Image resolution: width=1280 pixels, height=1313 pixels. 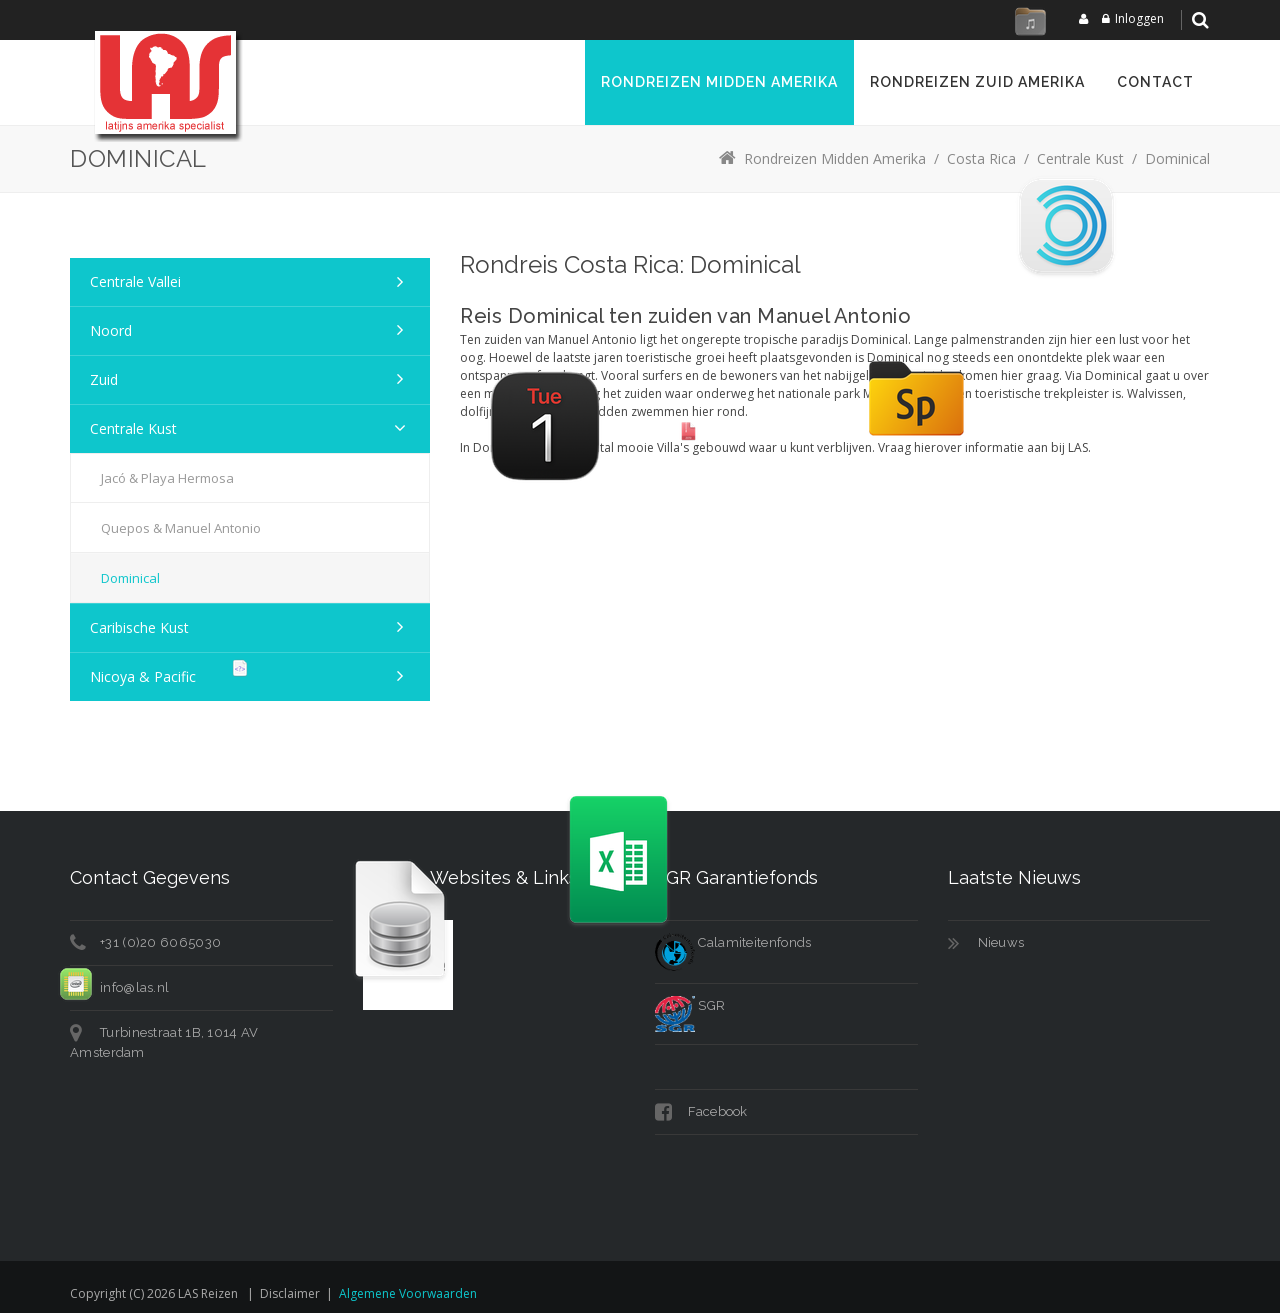 What do you see at coordinates (400, 921) in the screenshot?
I see `open an sql database file` at bounding box center [400, 921].